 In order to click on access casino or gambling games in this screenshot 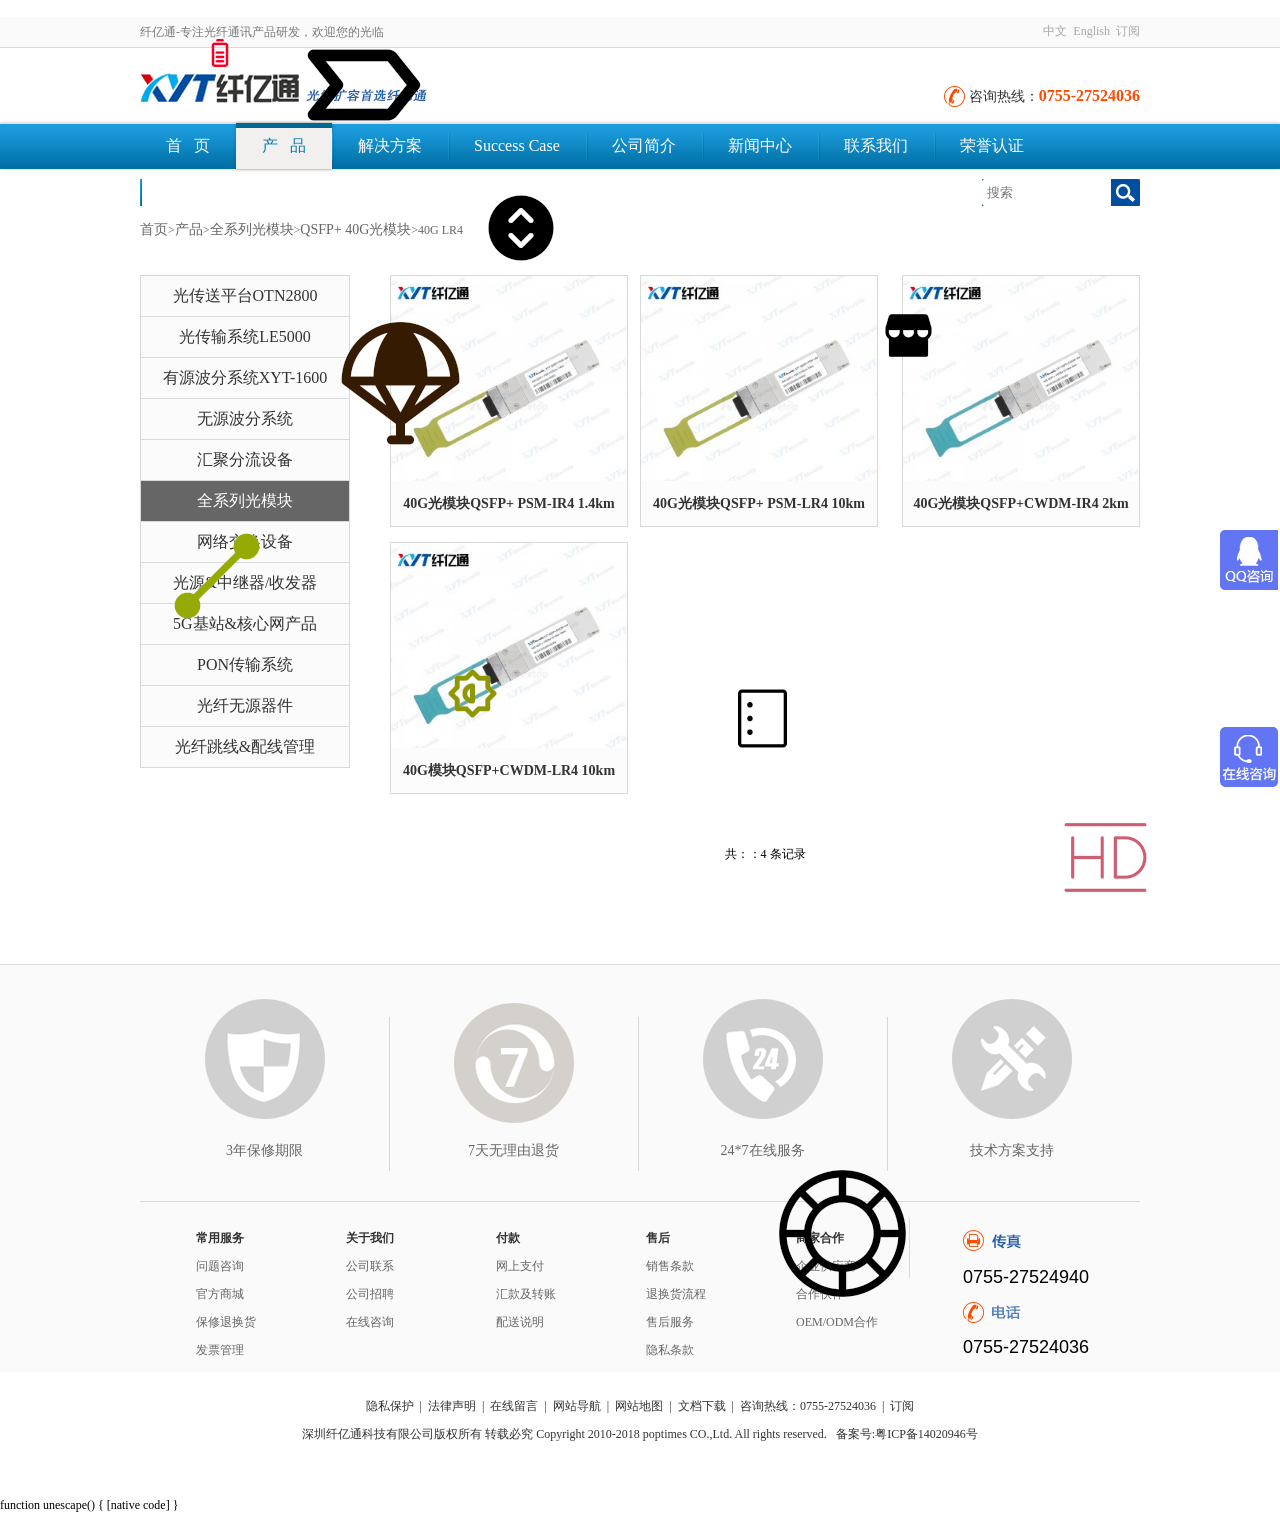, I will do `click(842, 1233)`.